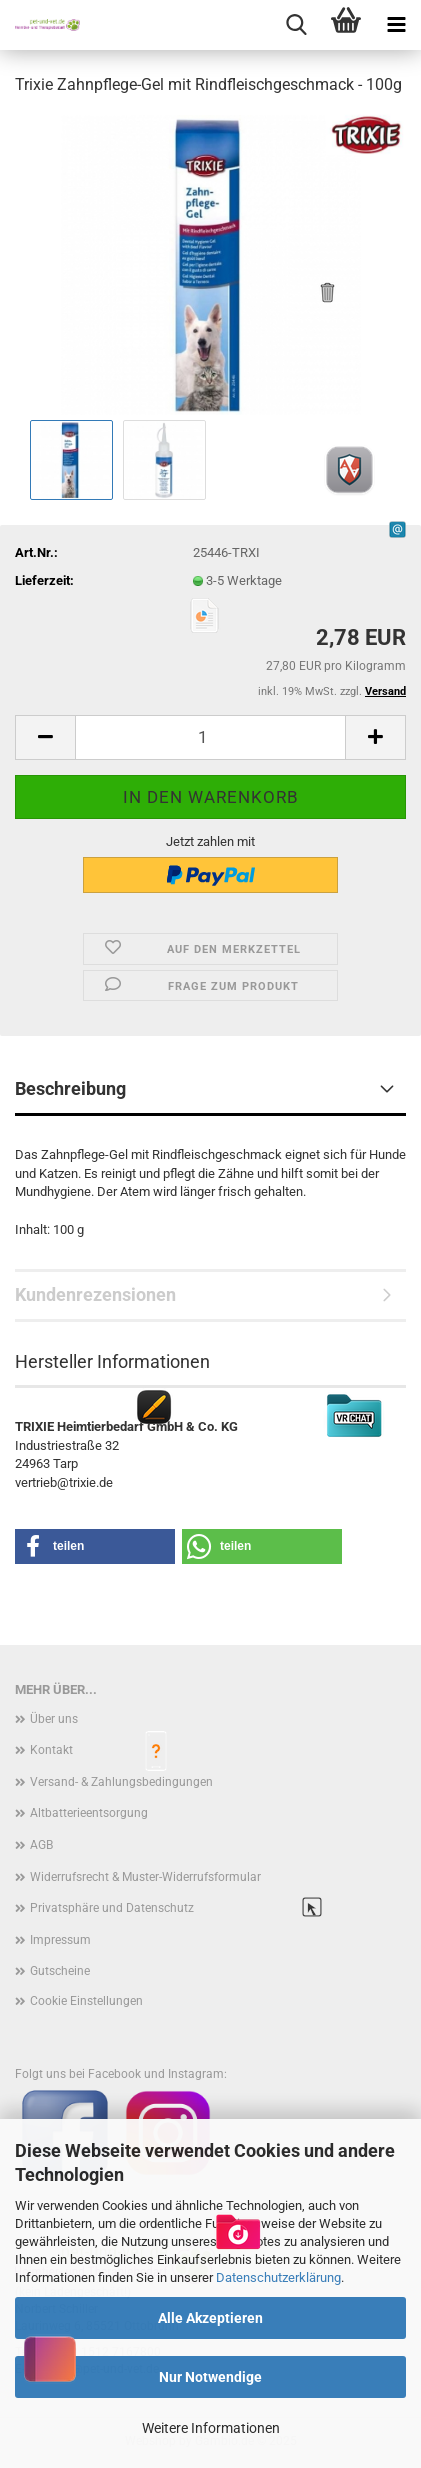  What do you see at coordinates (327, 292) in the screenshot?
I see `access deleted emails in mail sidebar` at bounding box center [327, 292].